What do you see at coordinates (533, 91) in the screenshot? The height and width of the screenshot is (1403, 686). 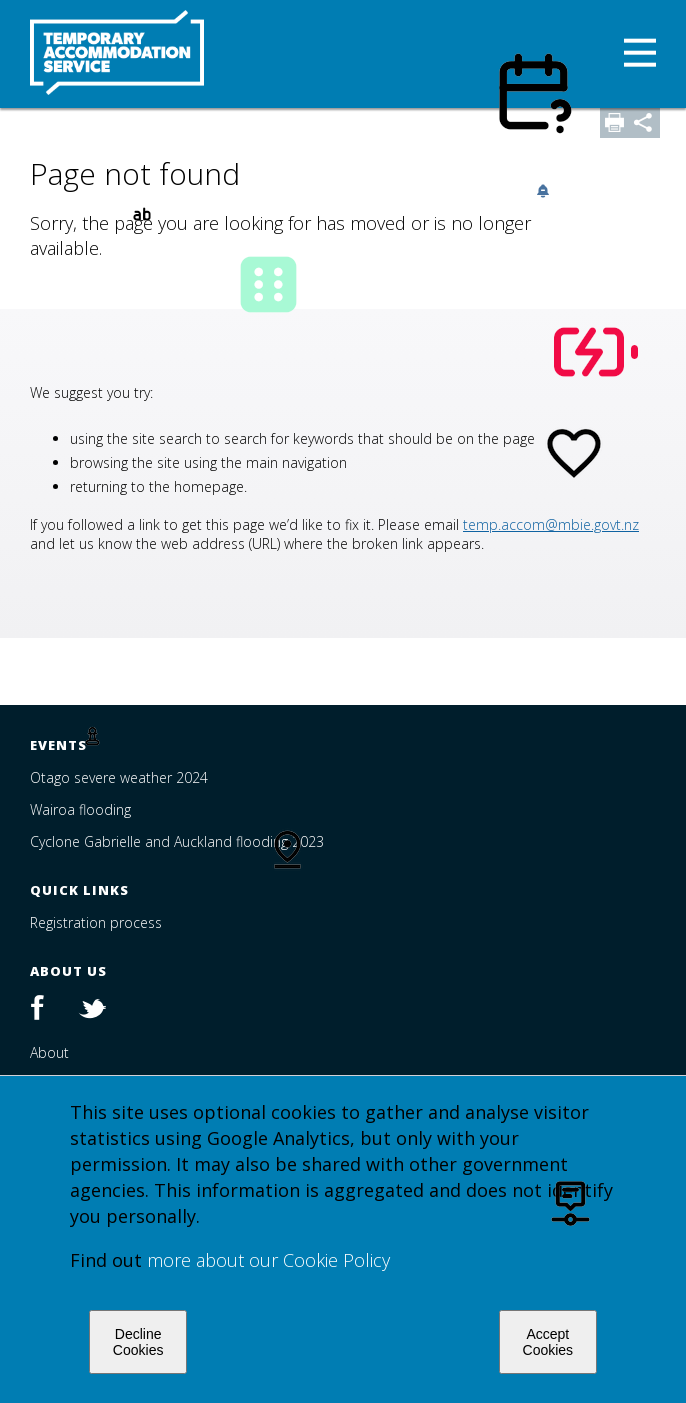 I see `check for unconfirmed or pending events` at bounding box center [533, 91].